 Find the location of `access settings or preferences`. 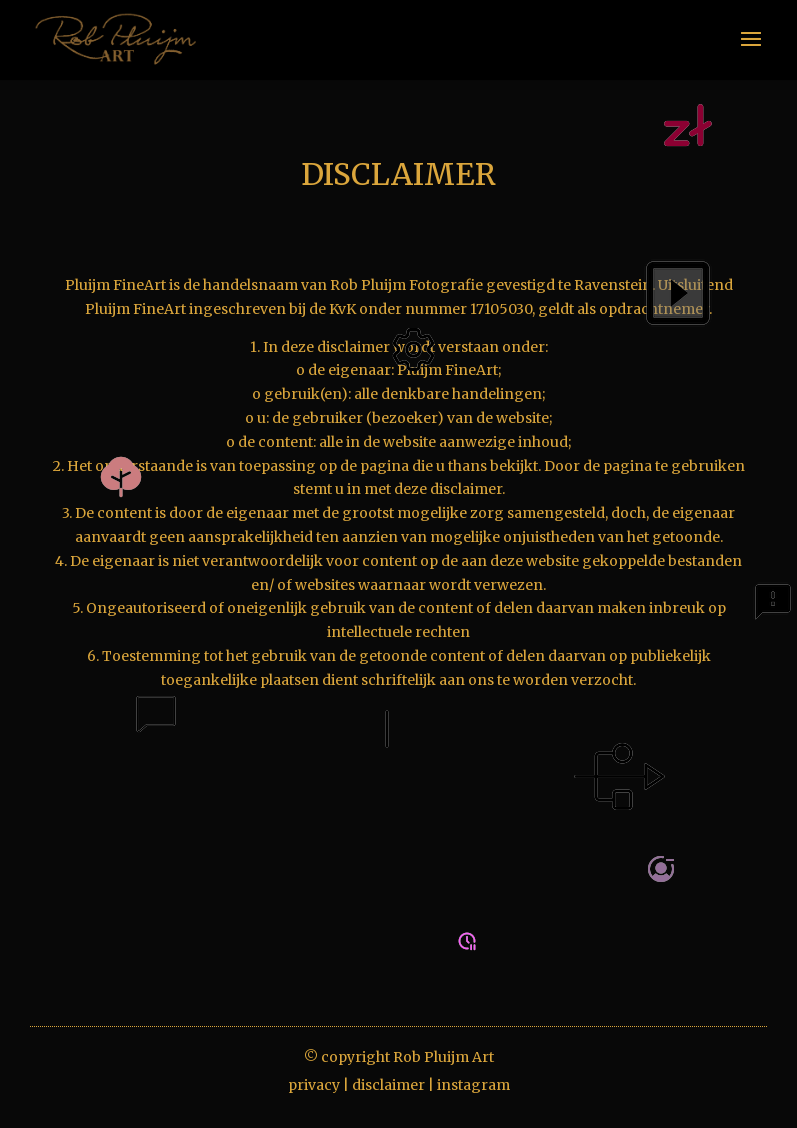

access settings or preferences is located at coordinates (413, 349).